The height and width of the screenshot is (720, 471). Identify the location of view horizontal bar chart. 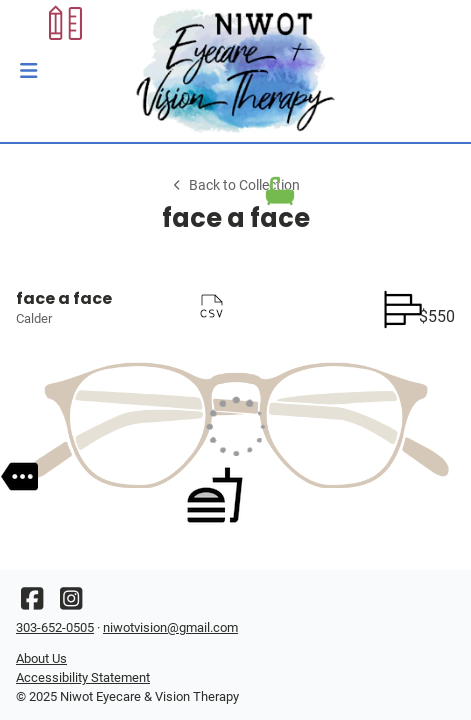
(401, 309).